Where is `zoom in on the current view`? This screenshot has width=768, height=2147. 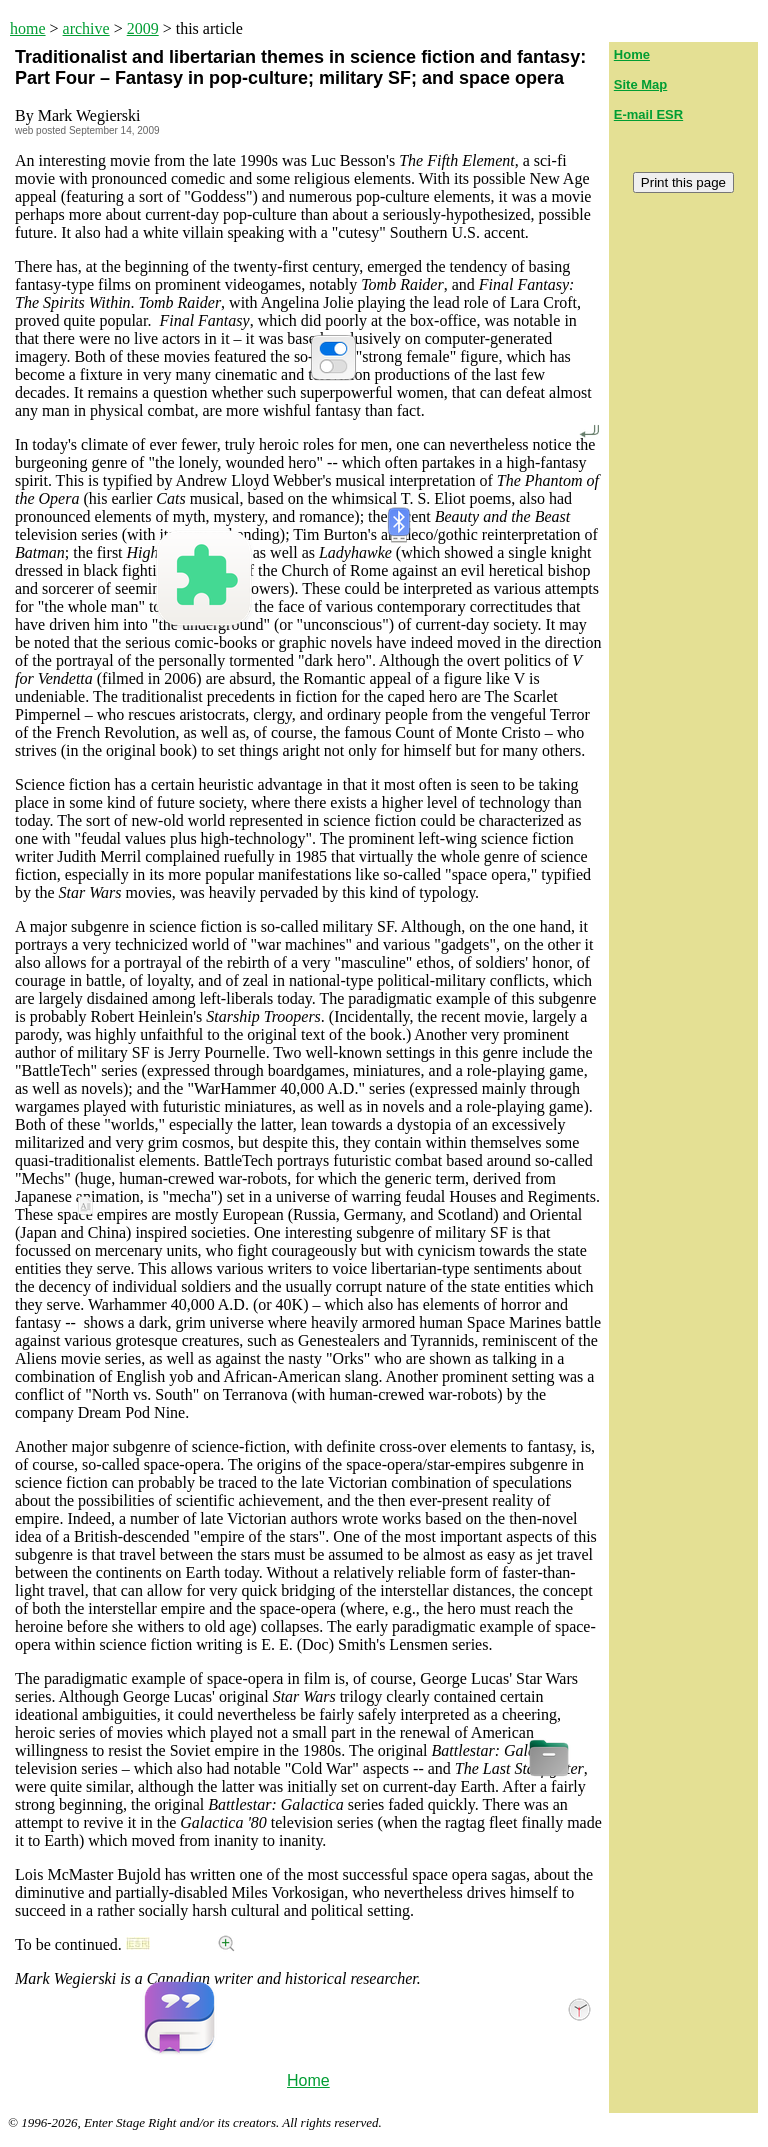
zoom in on the current view is located at coordinates (226, 1943).